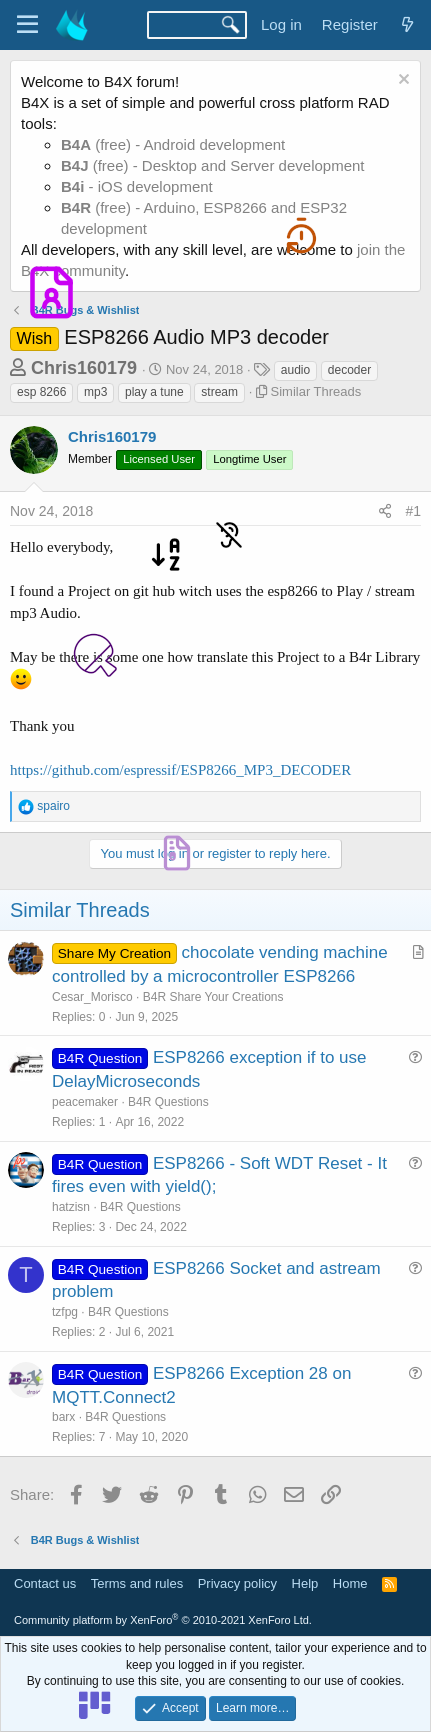 This screenshot has height=1732, width=431. Describe the element at coordinates (229, 535) in the screenshot. I see `mute audio or disable sound` at that location.